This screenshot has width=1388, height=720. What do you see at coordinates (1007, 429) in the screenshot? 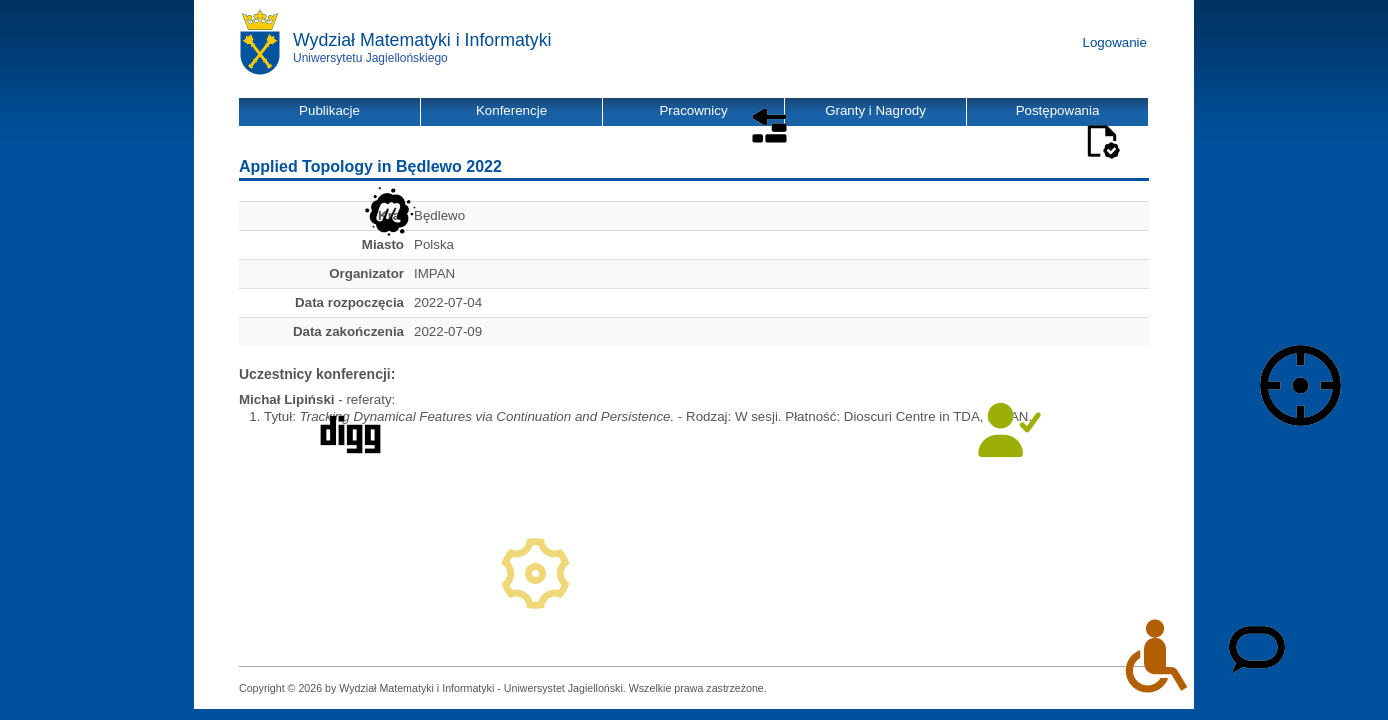
I see `user verified or account confirmed` at bounding box center [1007, 429].